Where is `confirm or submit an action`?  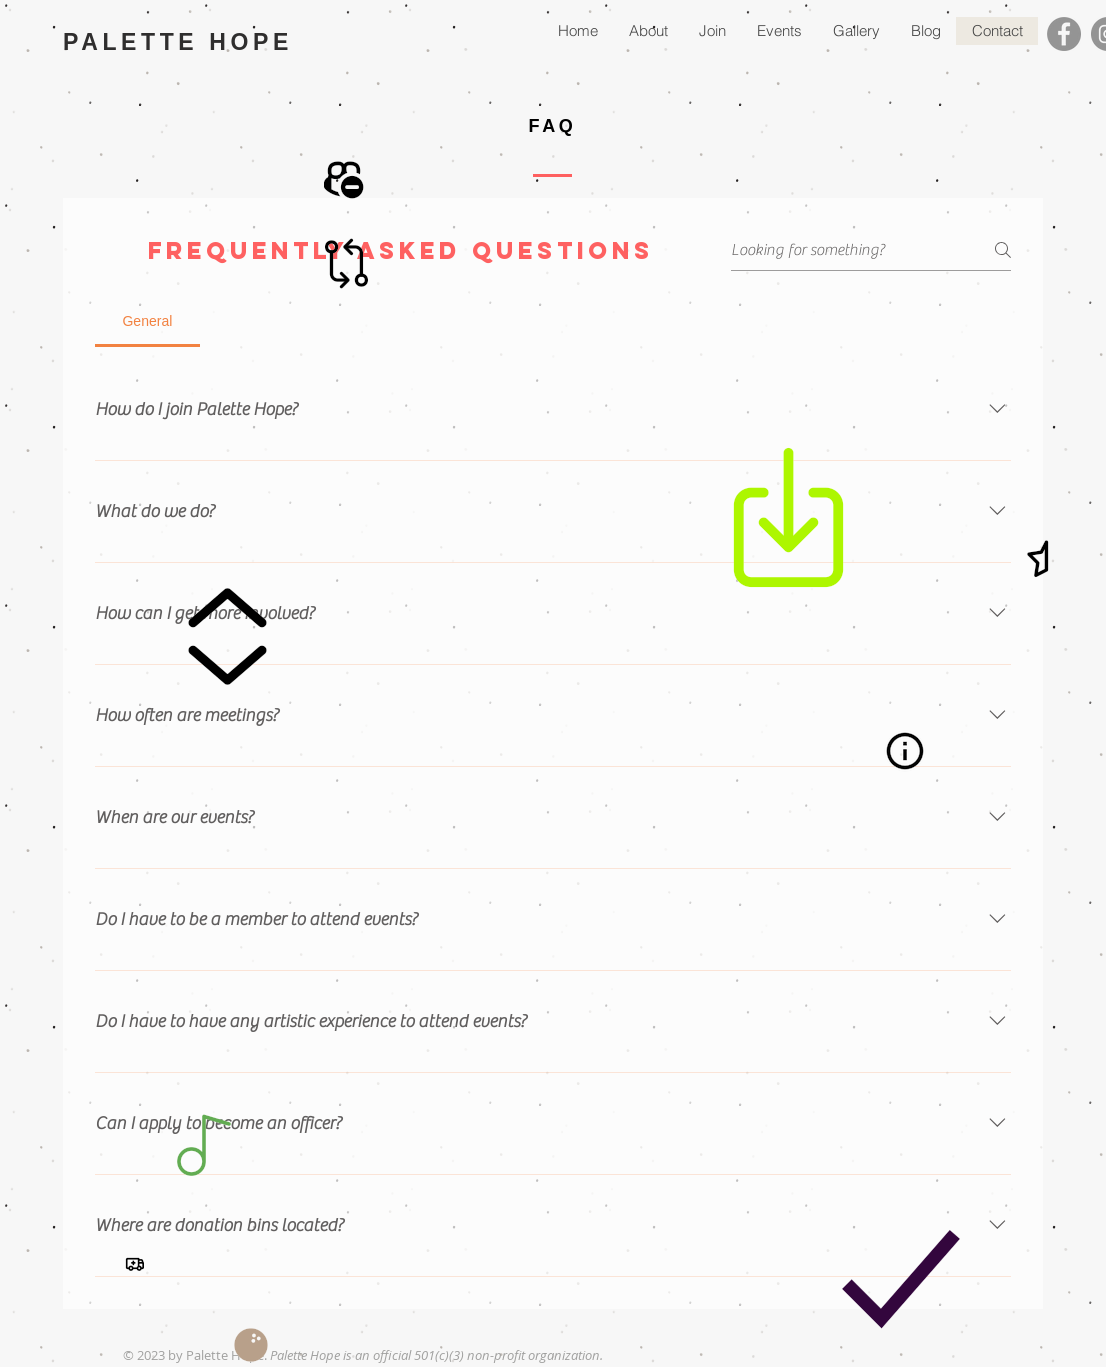 confirm or submit an action is located at coordinates (901, 1279).